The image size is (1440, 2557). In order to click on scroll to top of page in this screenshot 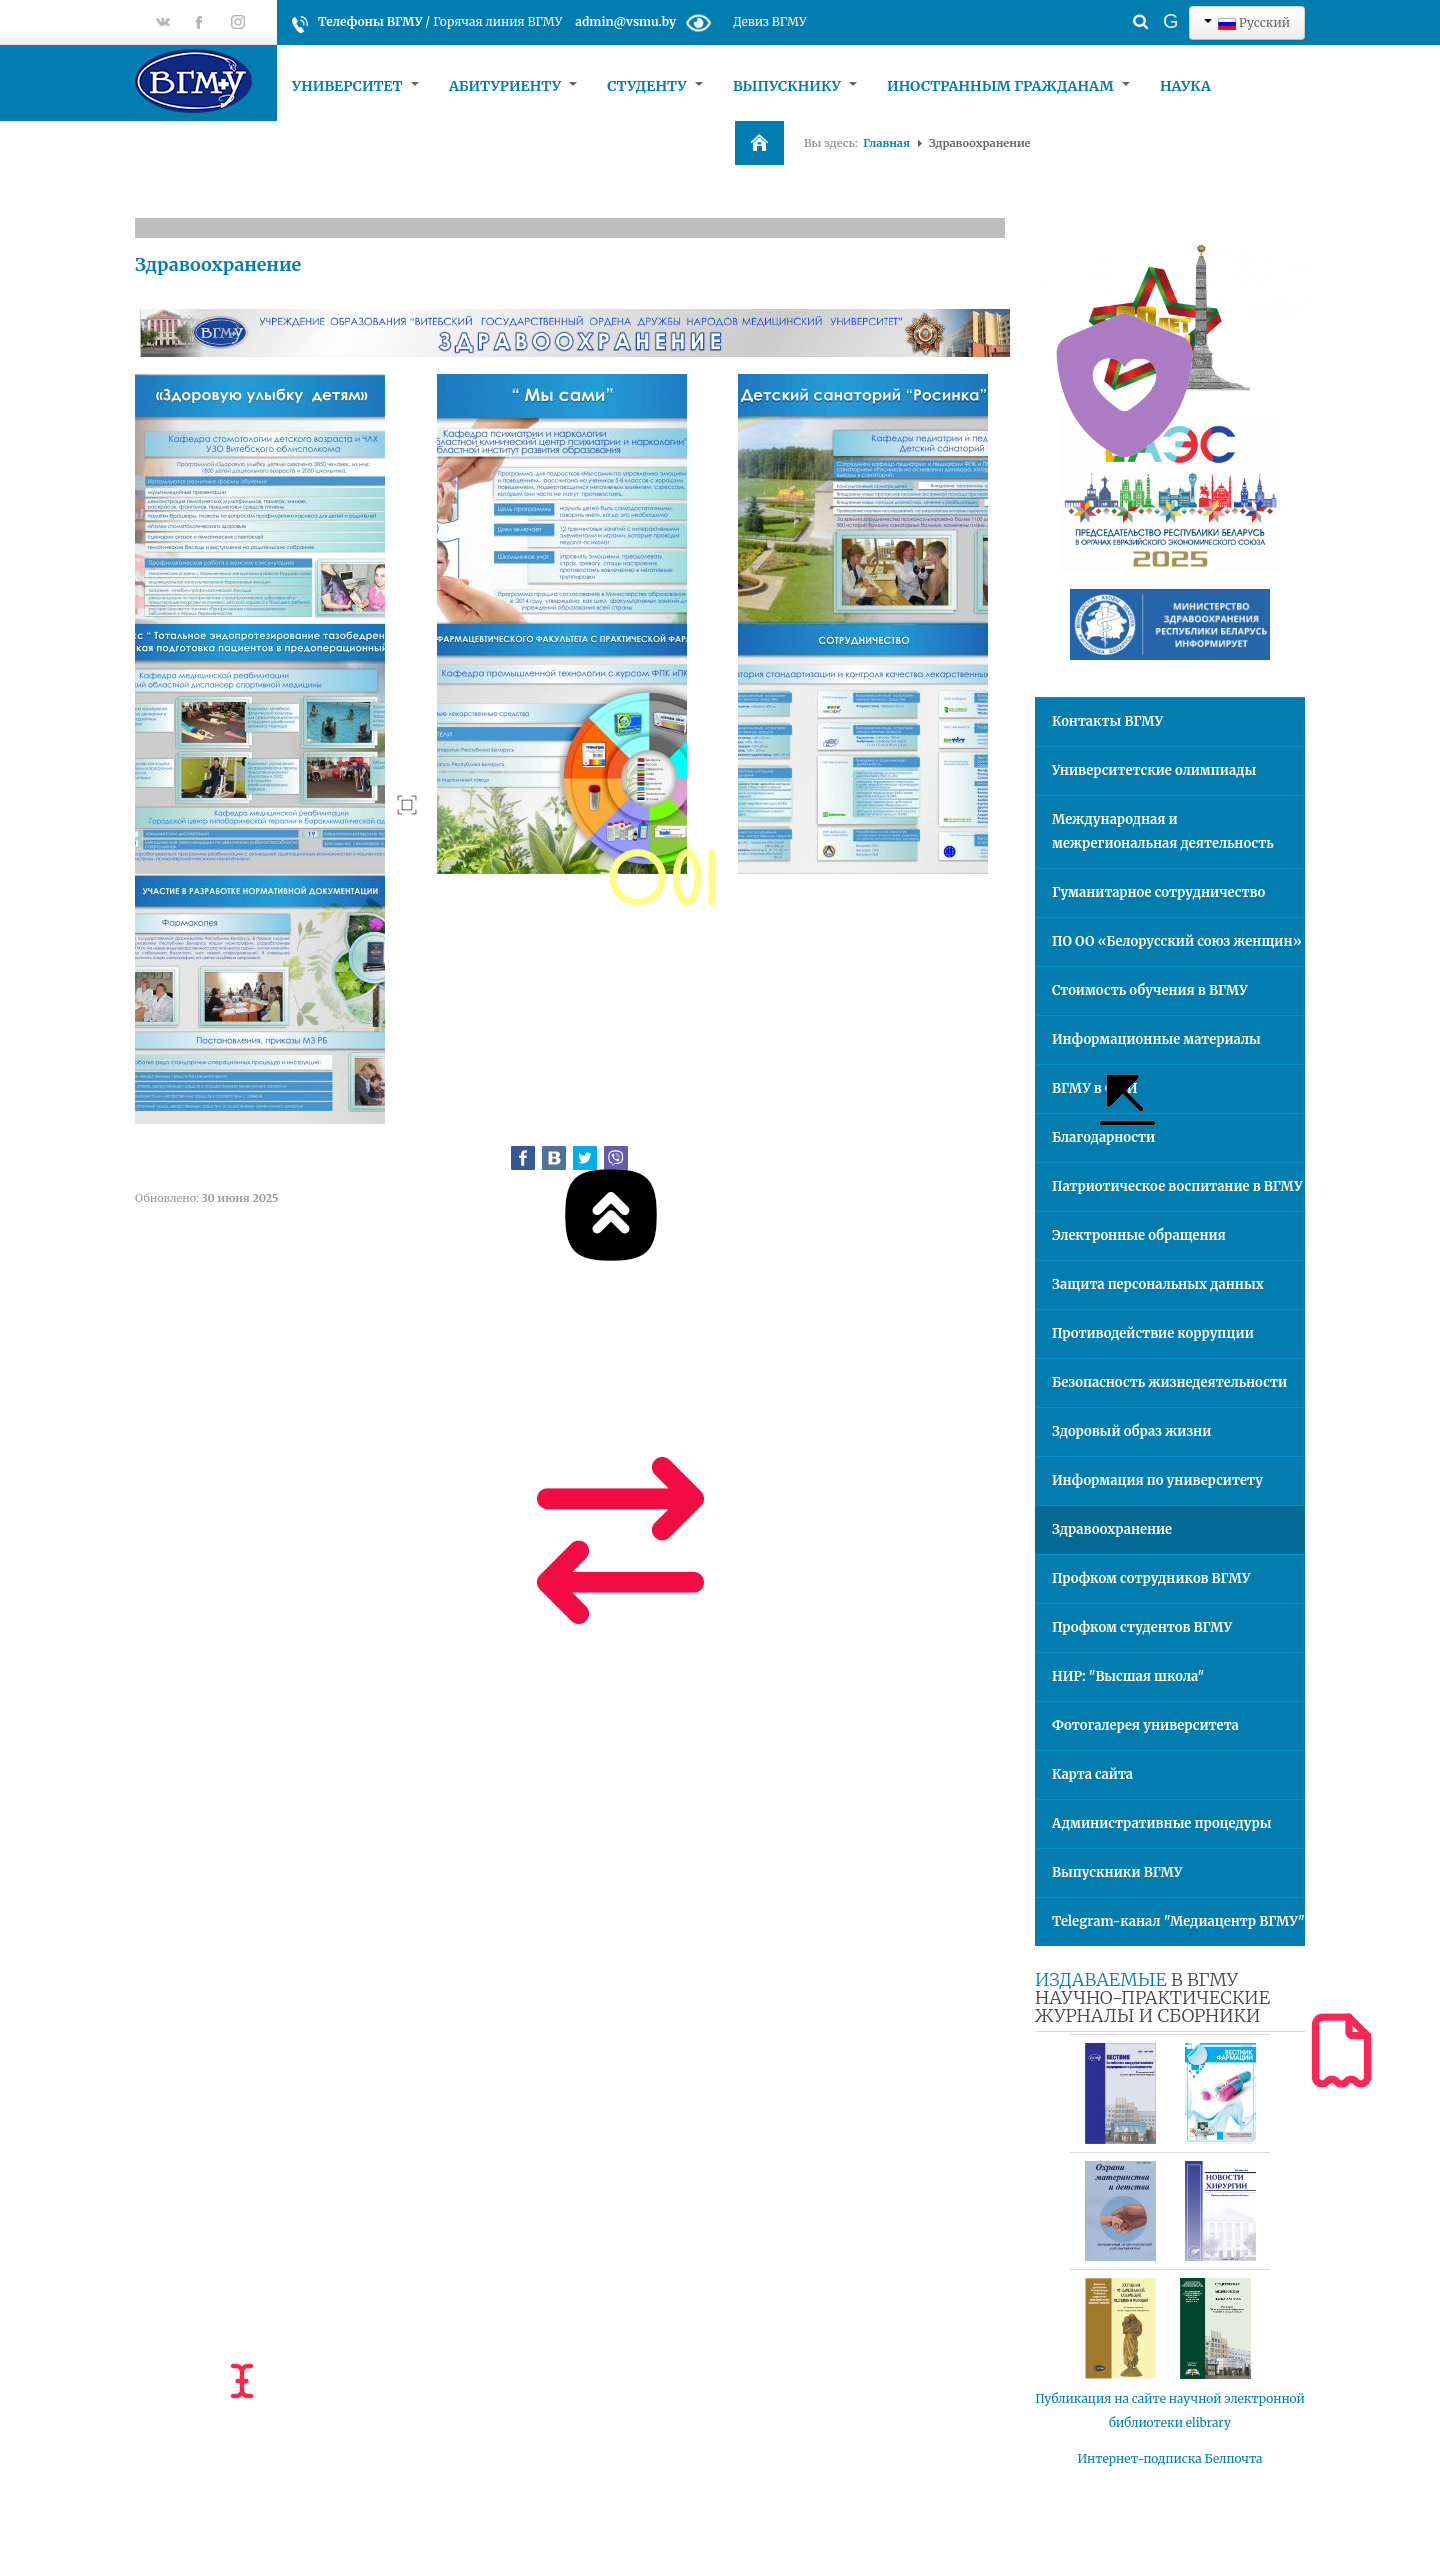, I will do `click(611, 1215)`.